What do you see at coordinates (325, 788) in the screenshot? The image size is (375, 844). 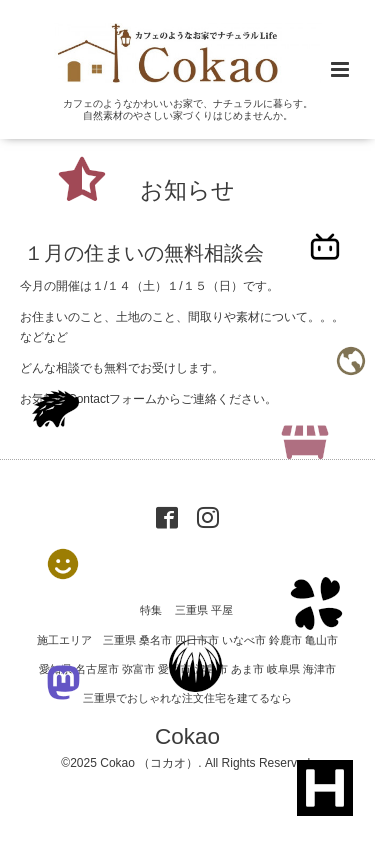 I see `hetzner cloud hosting service logo` at bounding box center [325, 788].